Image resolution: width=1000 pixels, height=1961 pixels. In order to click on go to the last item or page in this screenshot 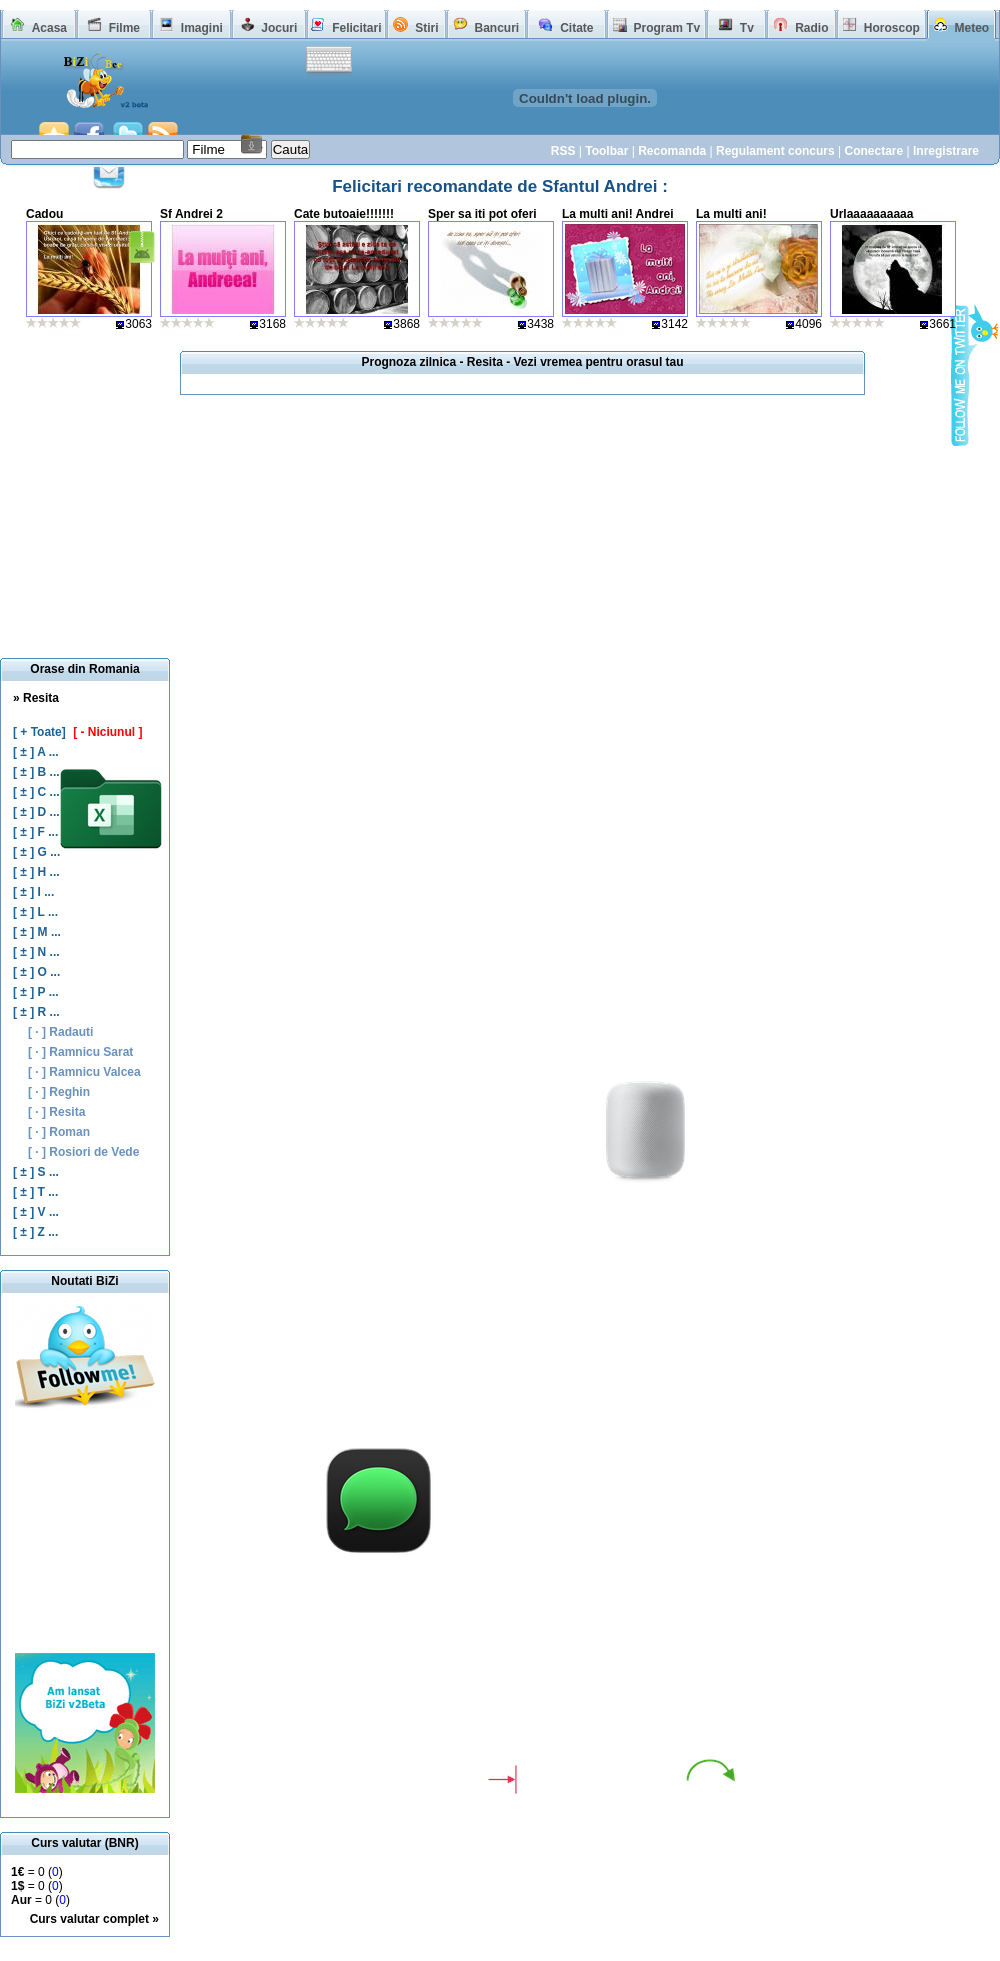, I will do `click(502, 1779)`.